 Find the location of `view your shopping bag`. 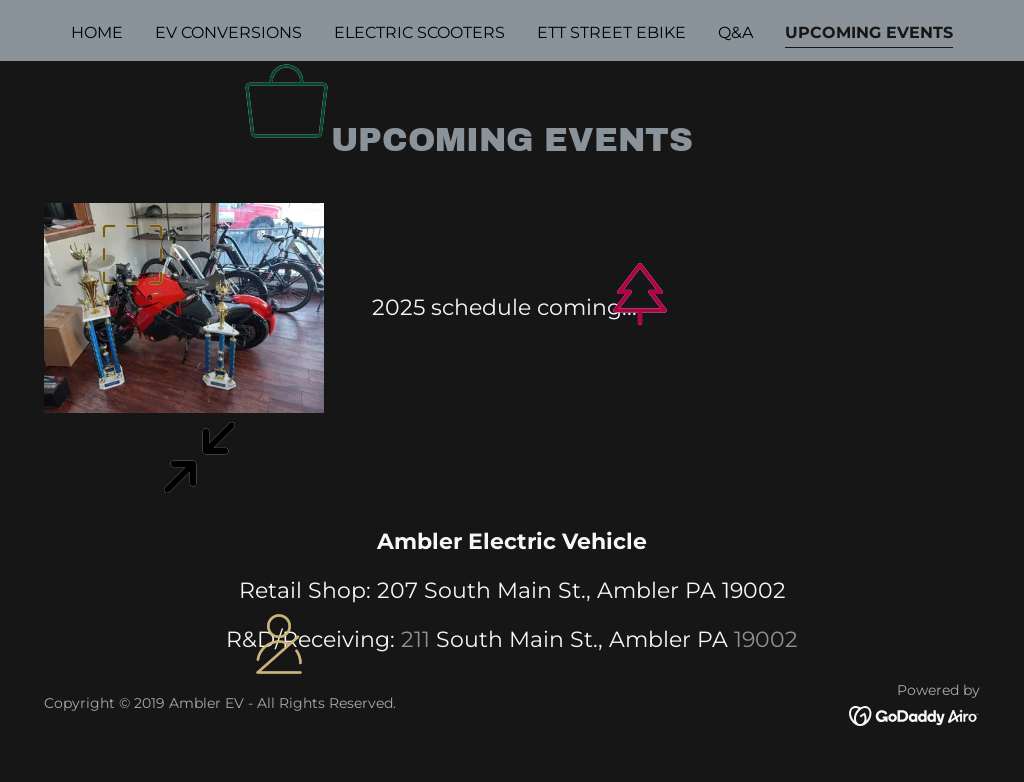

view your shopping bag is located at coordinates (286, 105).